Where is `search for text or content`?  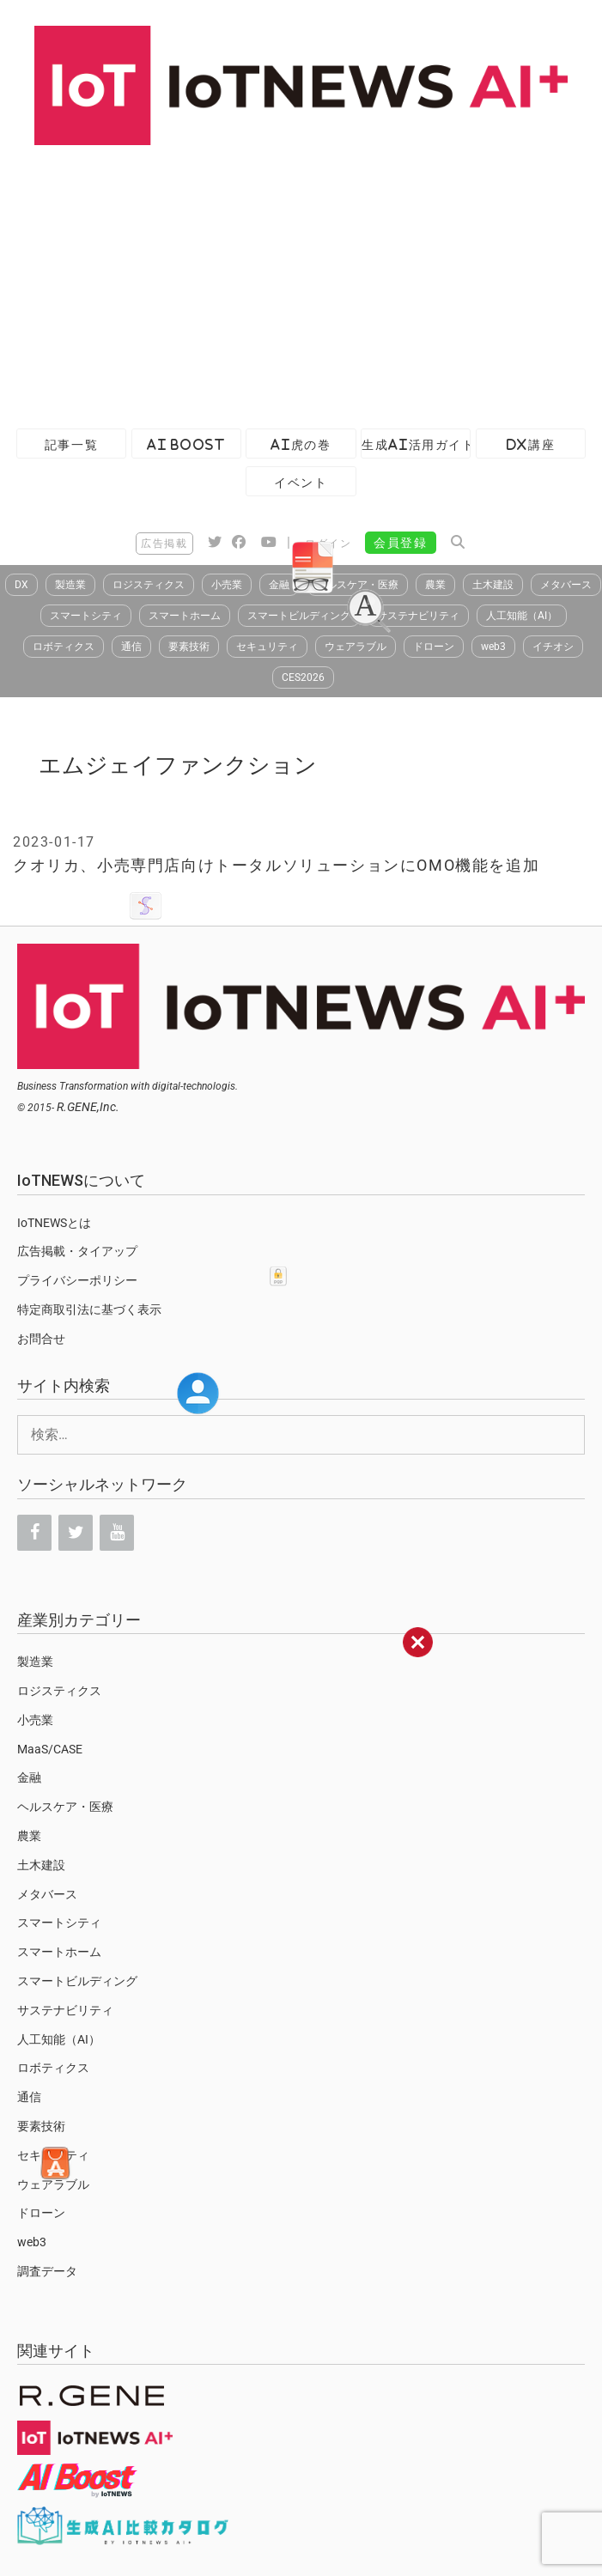
search for text or content is located at coordinates (368, 611).